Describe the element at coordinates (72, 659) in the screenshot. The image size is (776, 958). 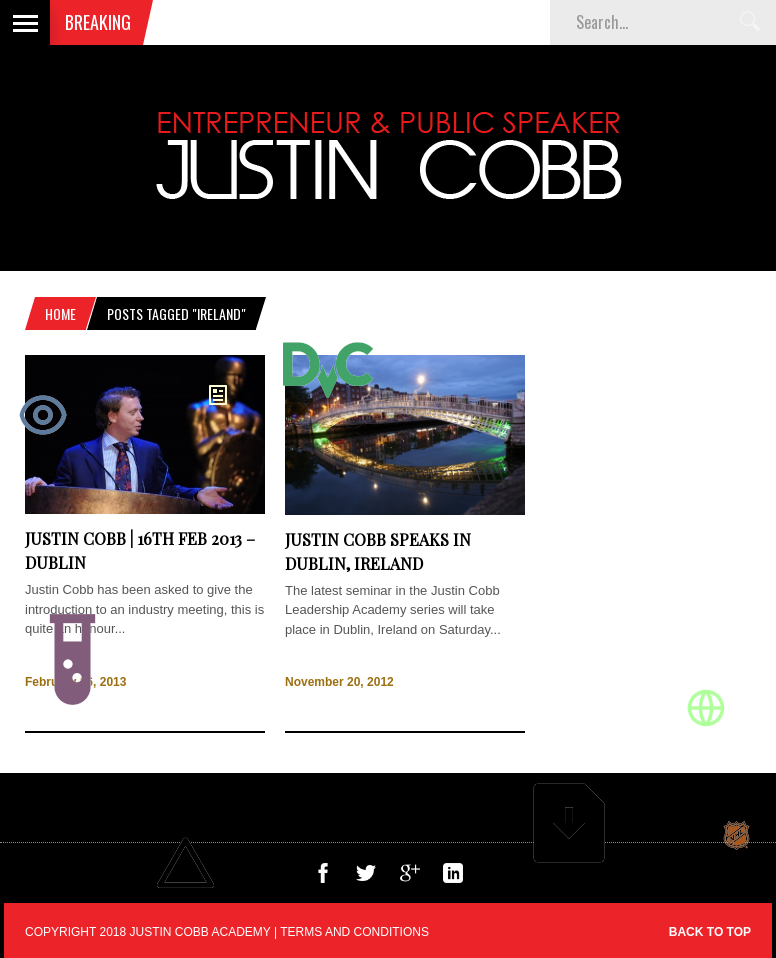
I see `access lab results or medical tests` at that location.